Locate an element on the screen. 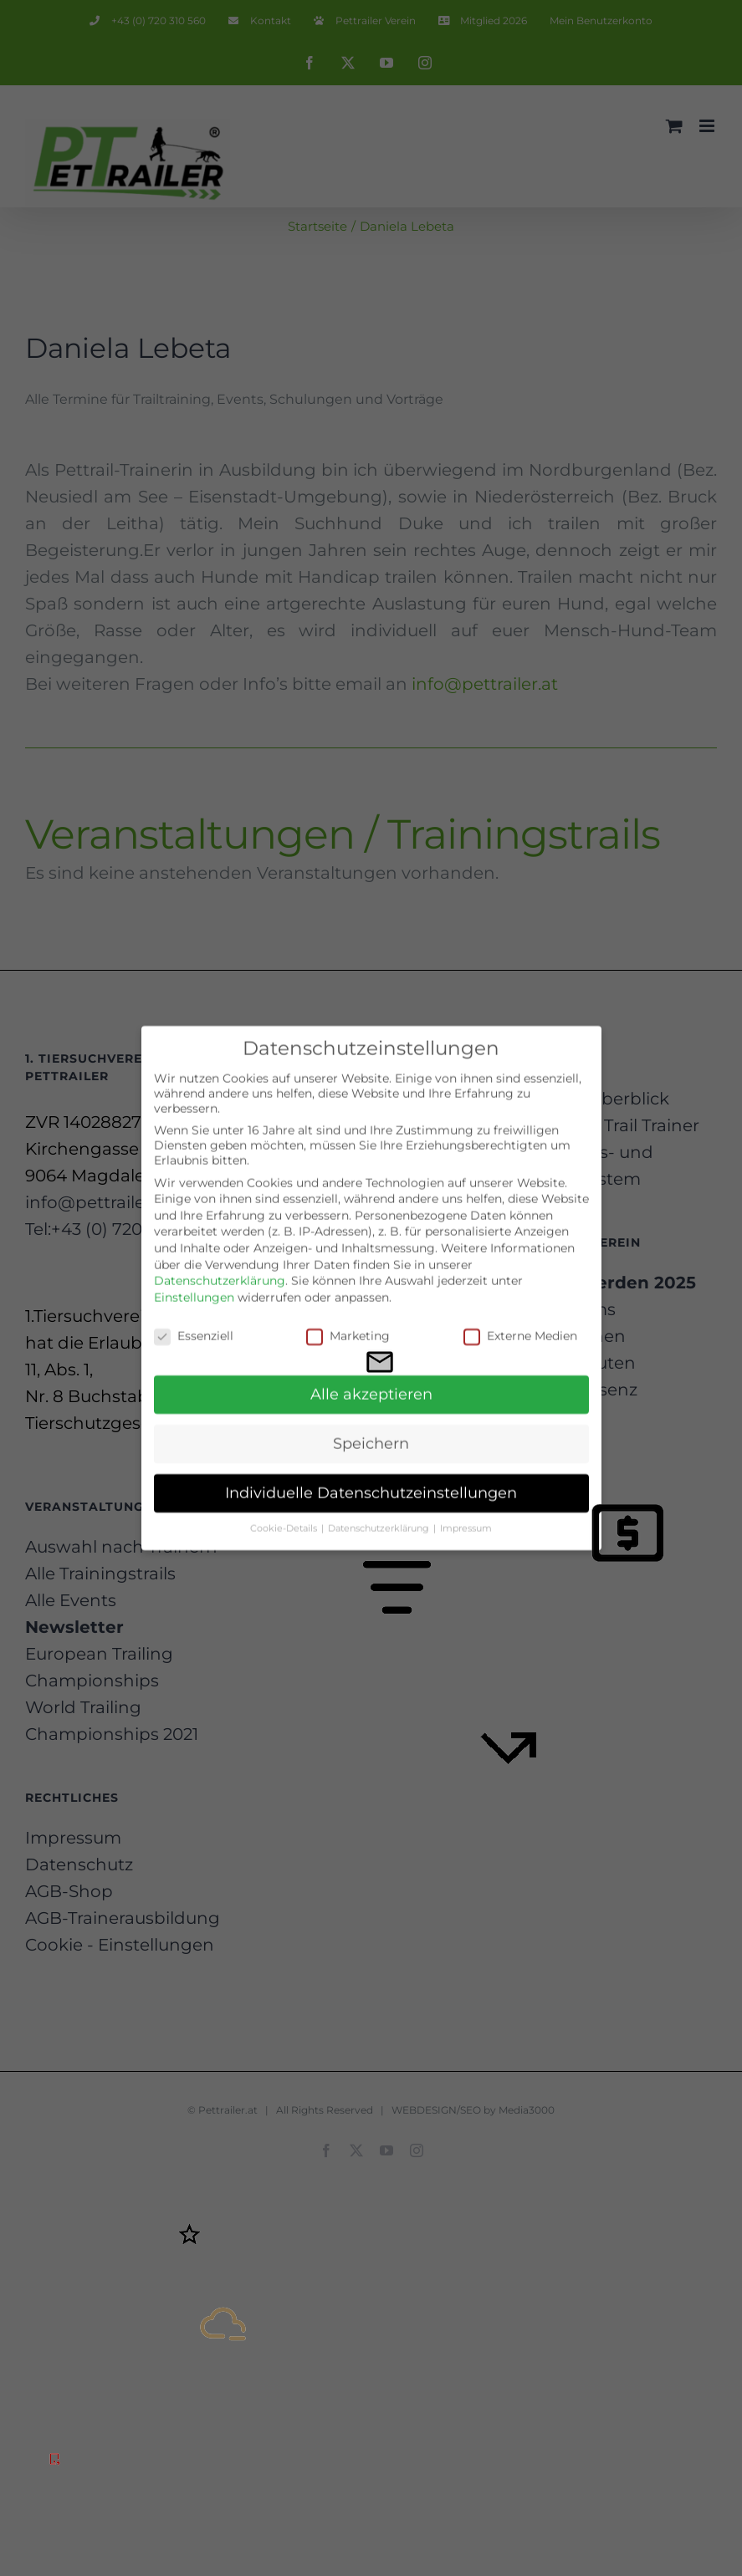 The image size is (742, 2576). filter list or search results is located at coordinates (397, 1587).